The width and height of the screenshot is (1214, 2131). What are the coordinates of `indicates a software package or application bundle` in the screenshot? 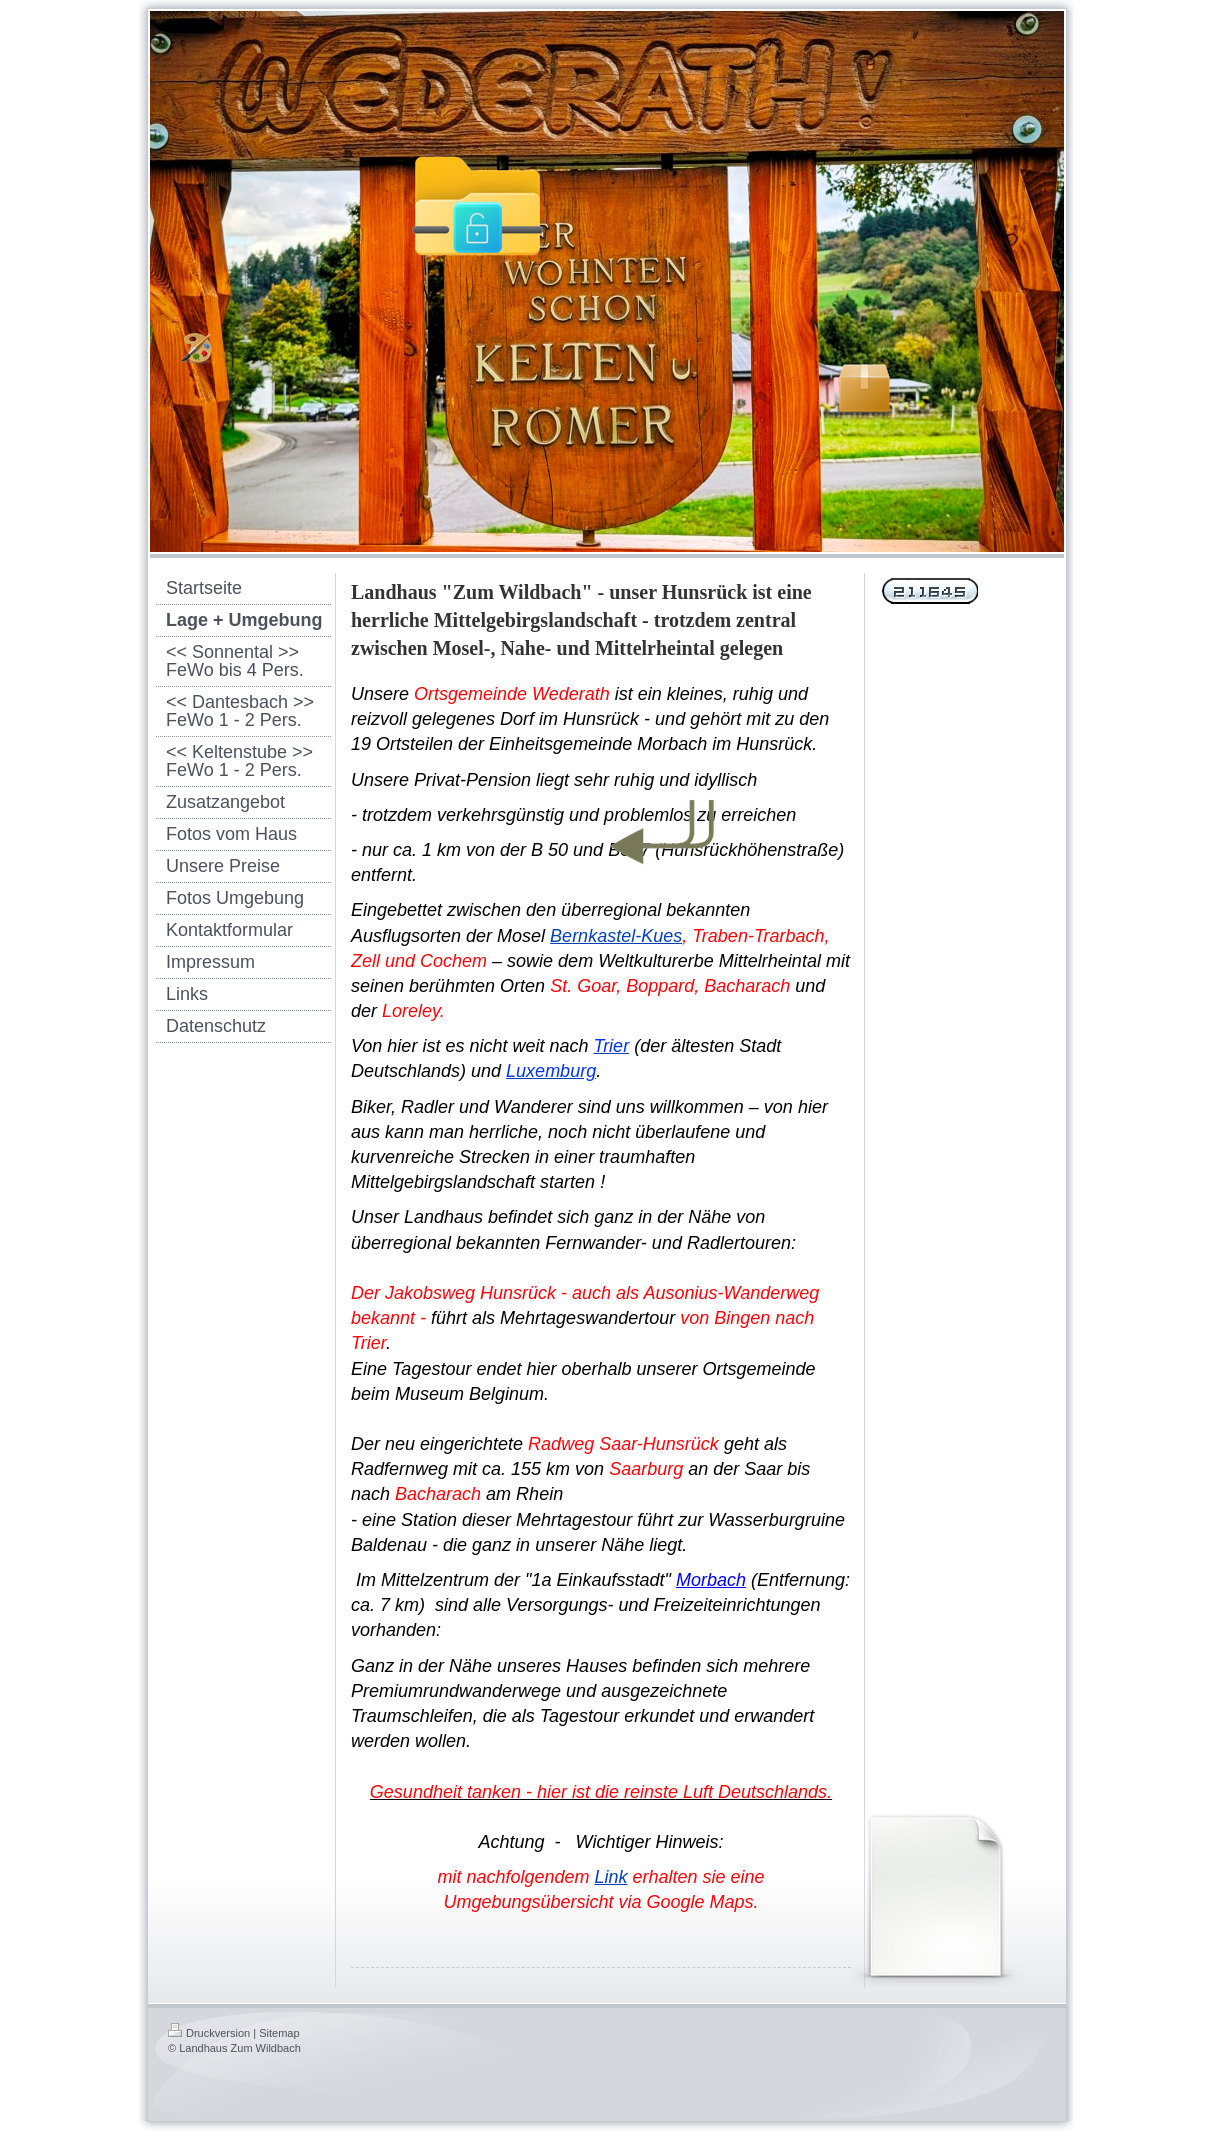 It's located at (864, 385).